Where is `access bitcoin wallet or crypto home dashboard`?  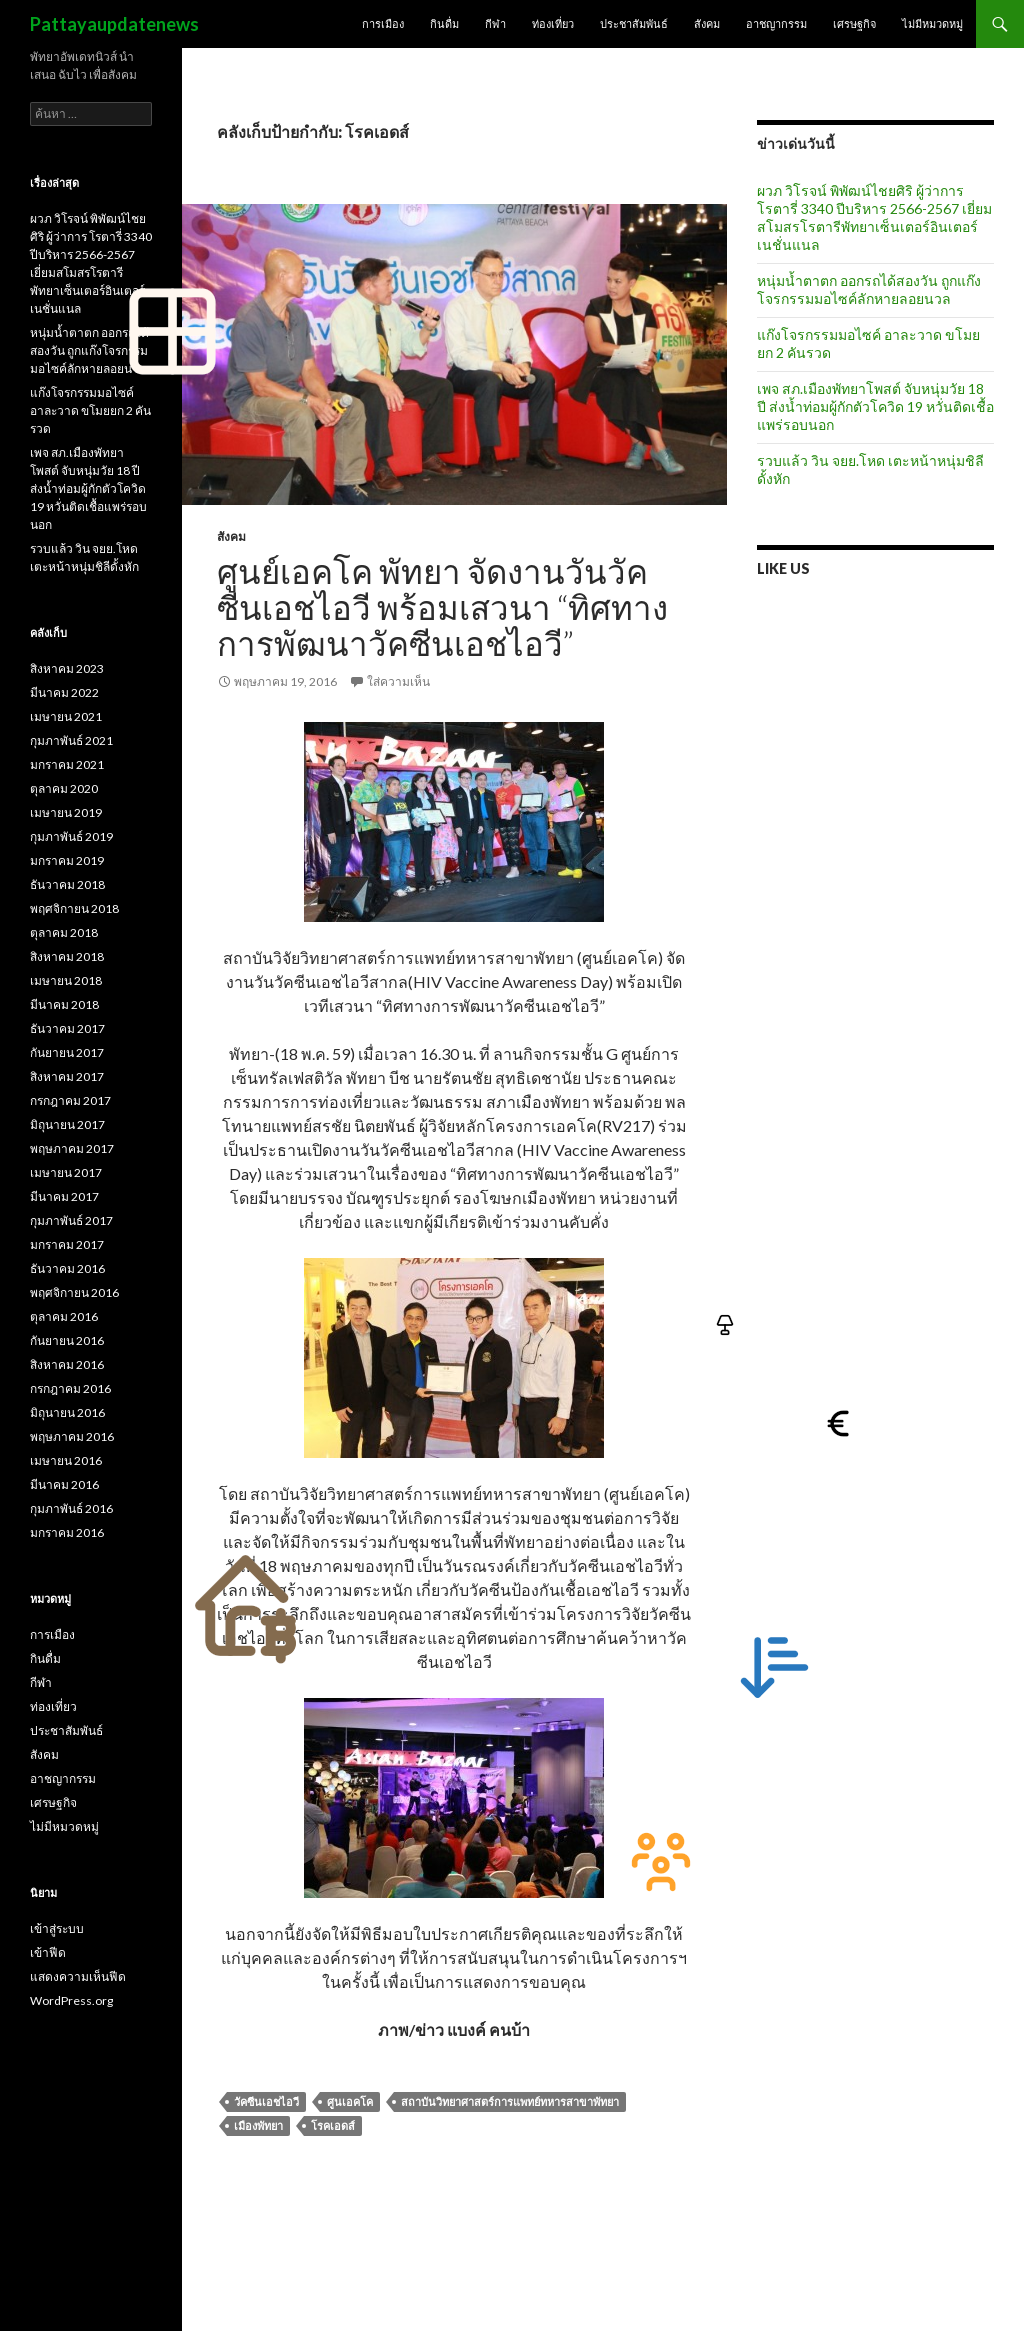 access bitcoin wallet or crypto home dashboard is located at coordinates (245, 1605).